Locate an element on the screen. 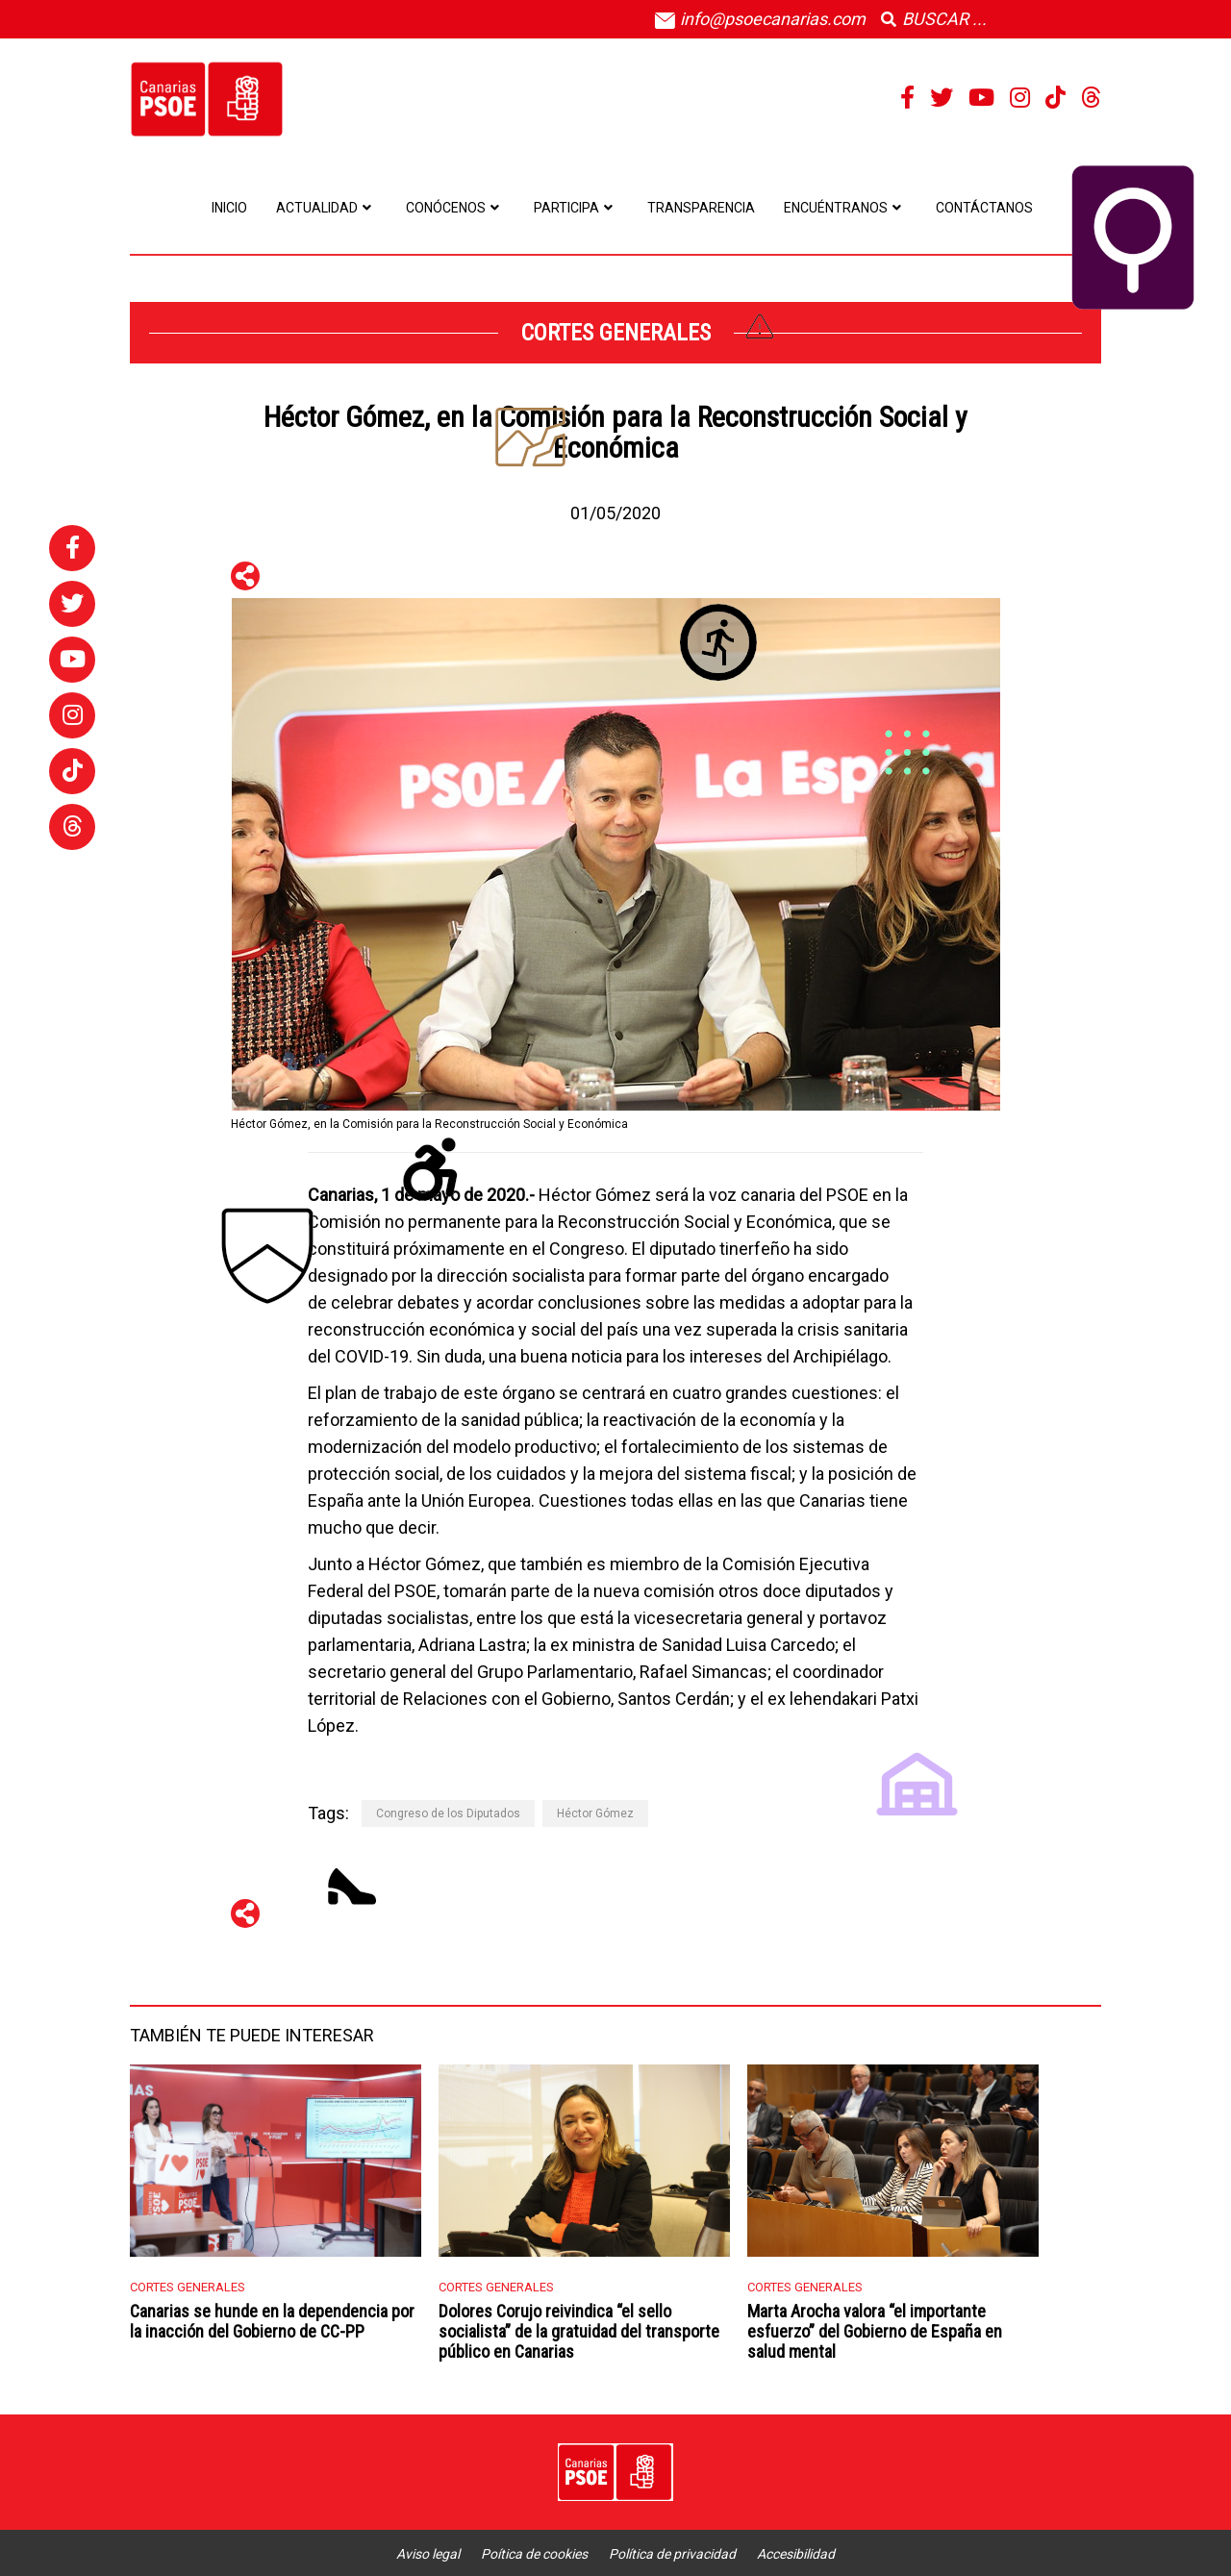 This screenshot has width=1231, height=2576. open app drawer or launcher is located at coordinates (907, 752).